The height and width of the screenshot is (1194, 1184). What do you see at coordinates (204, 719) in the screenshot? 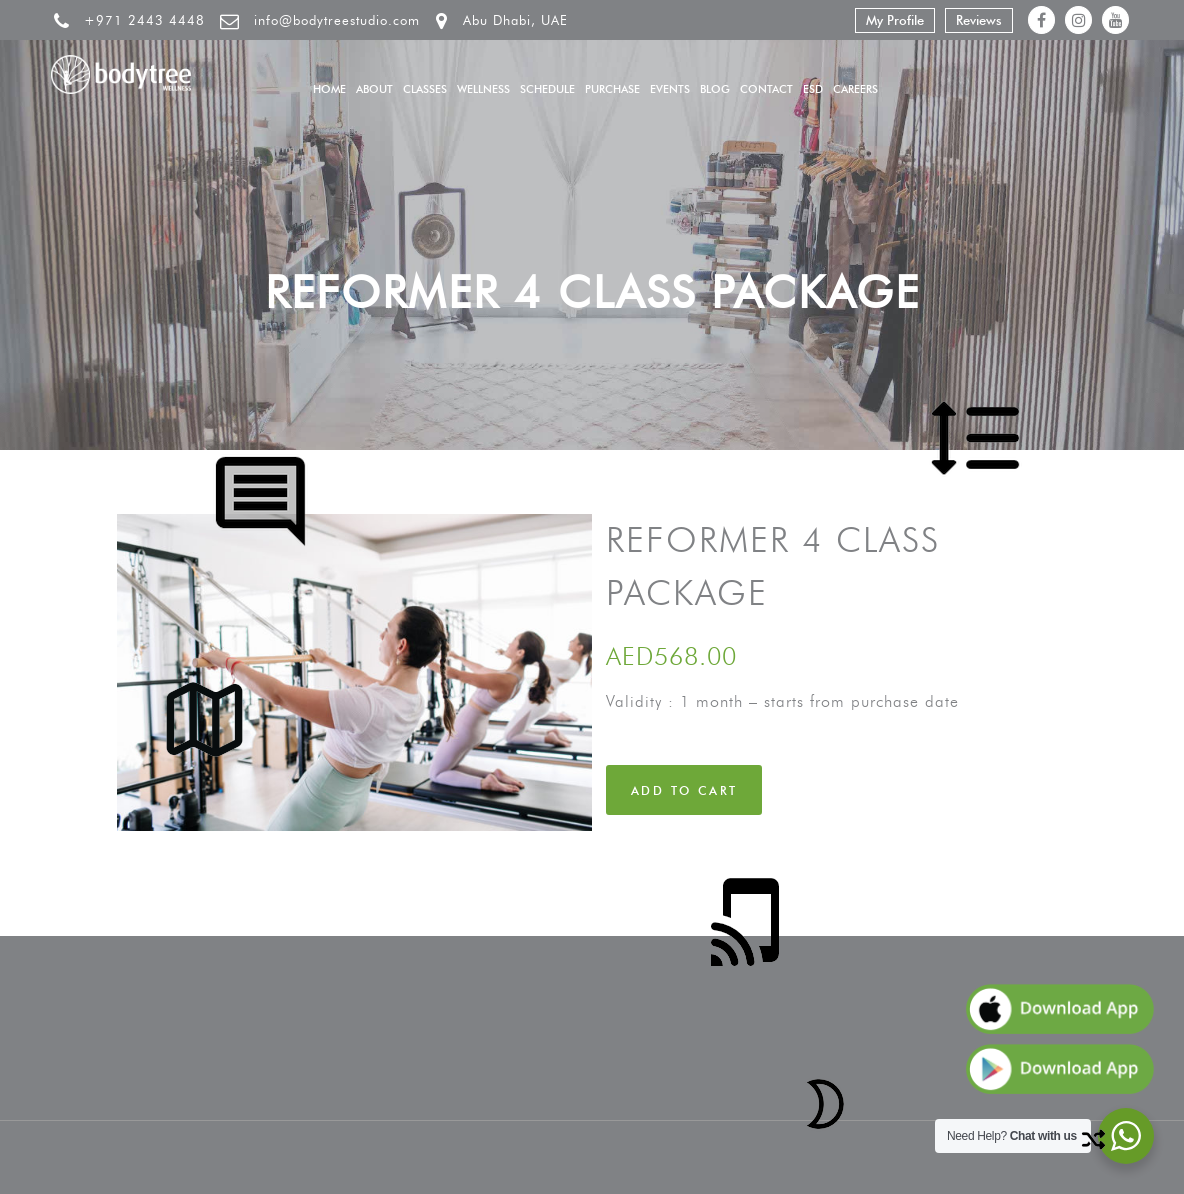
I see `view map or navigation` at bounding box center [204, 719].